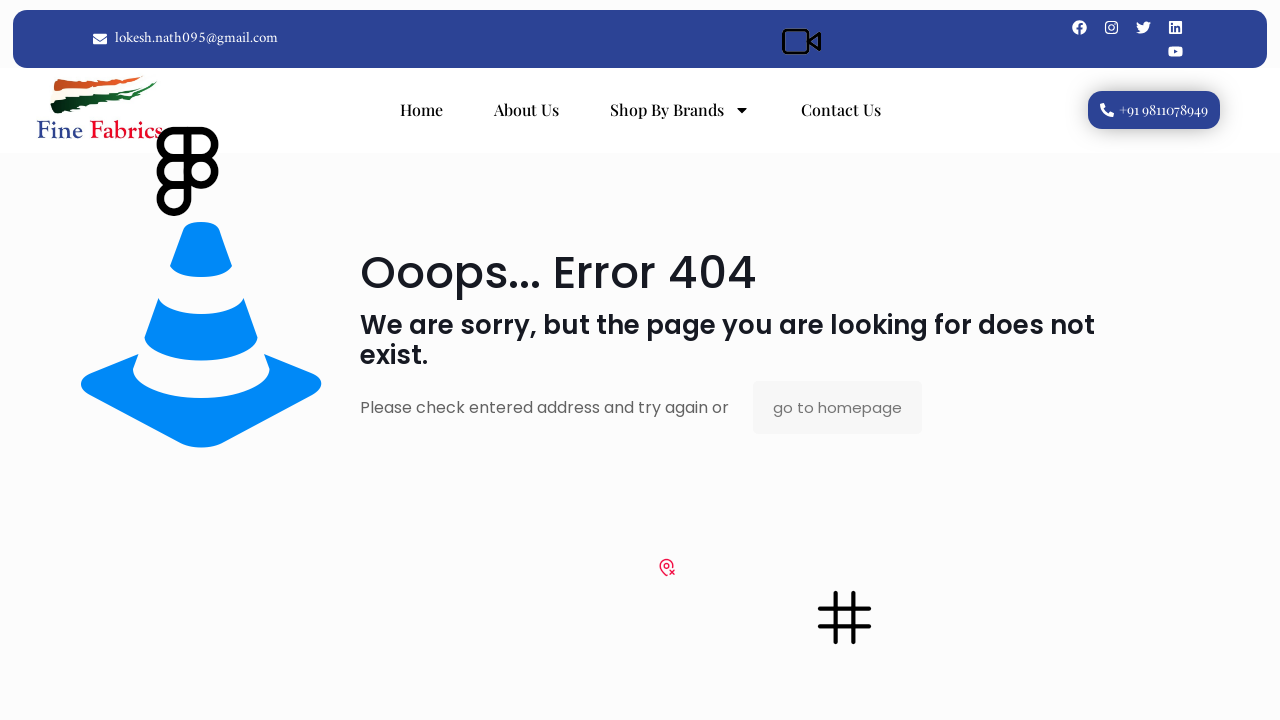 This screenshot has width=1280, height=720. Describe the element at coordinates (187, 169) in the screenshot. I see `open figma design tool` at that location.